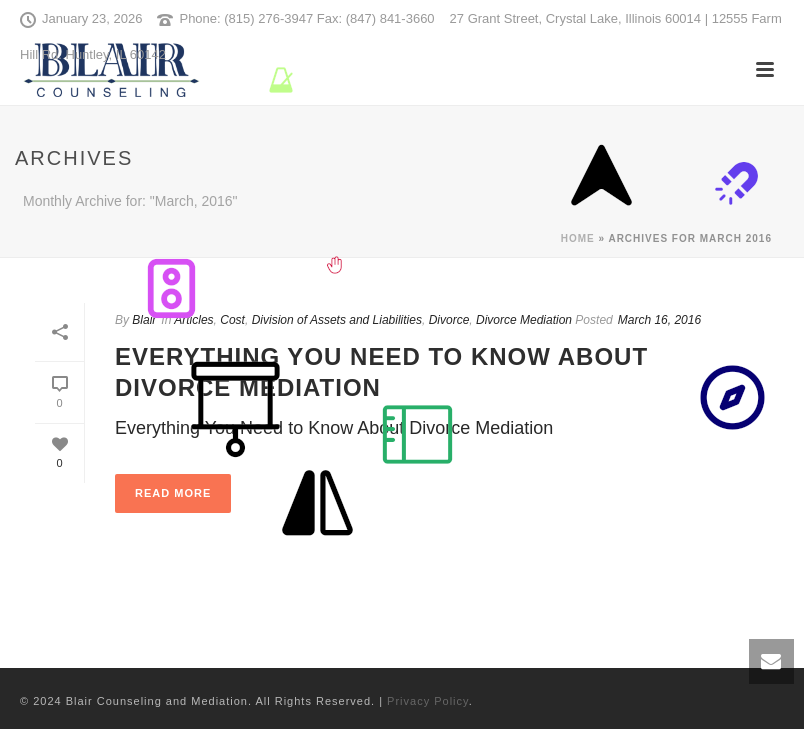  I want to click on start navigation or get directions, so click(601, 178).